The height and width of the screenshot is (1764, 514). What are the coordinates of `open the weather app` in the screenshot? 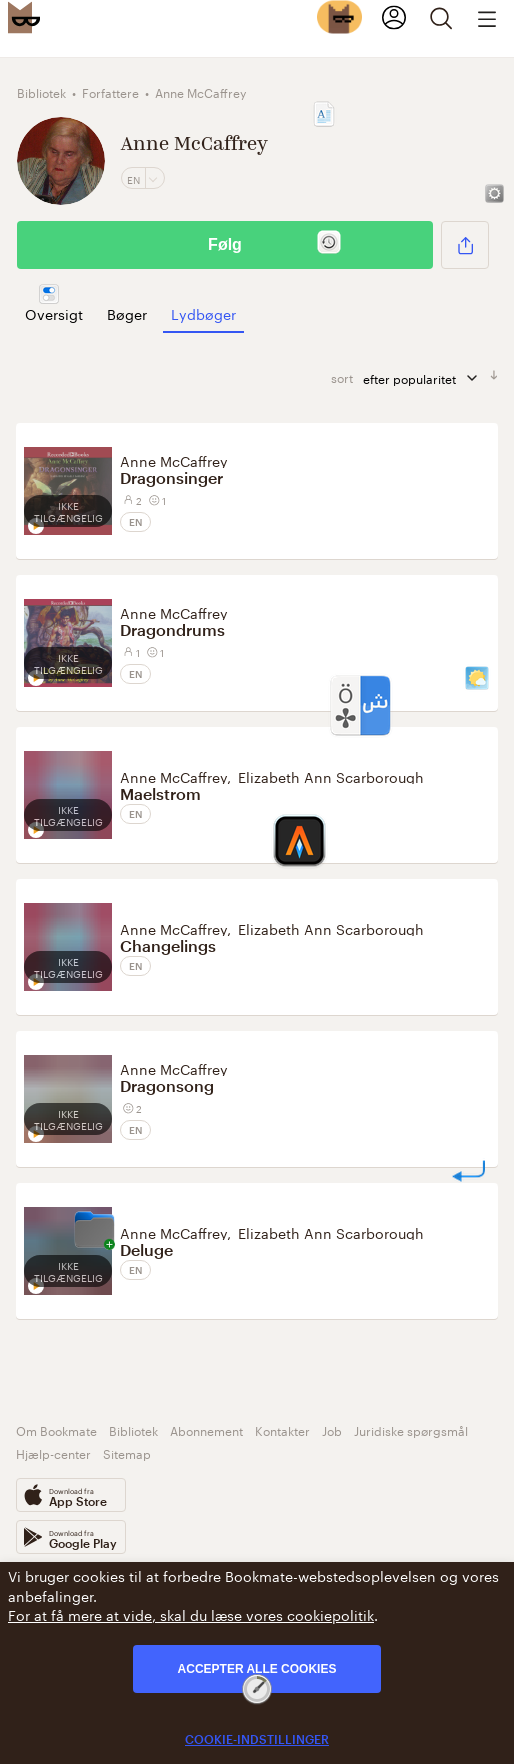 It's located at (477, 678).